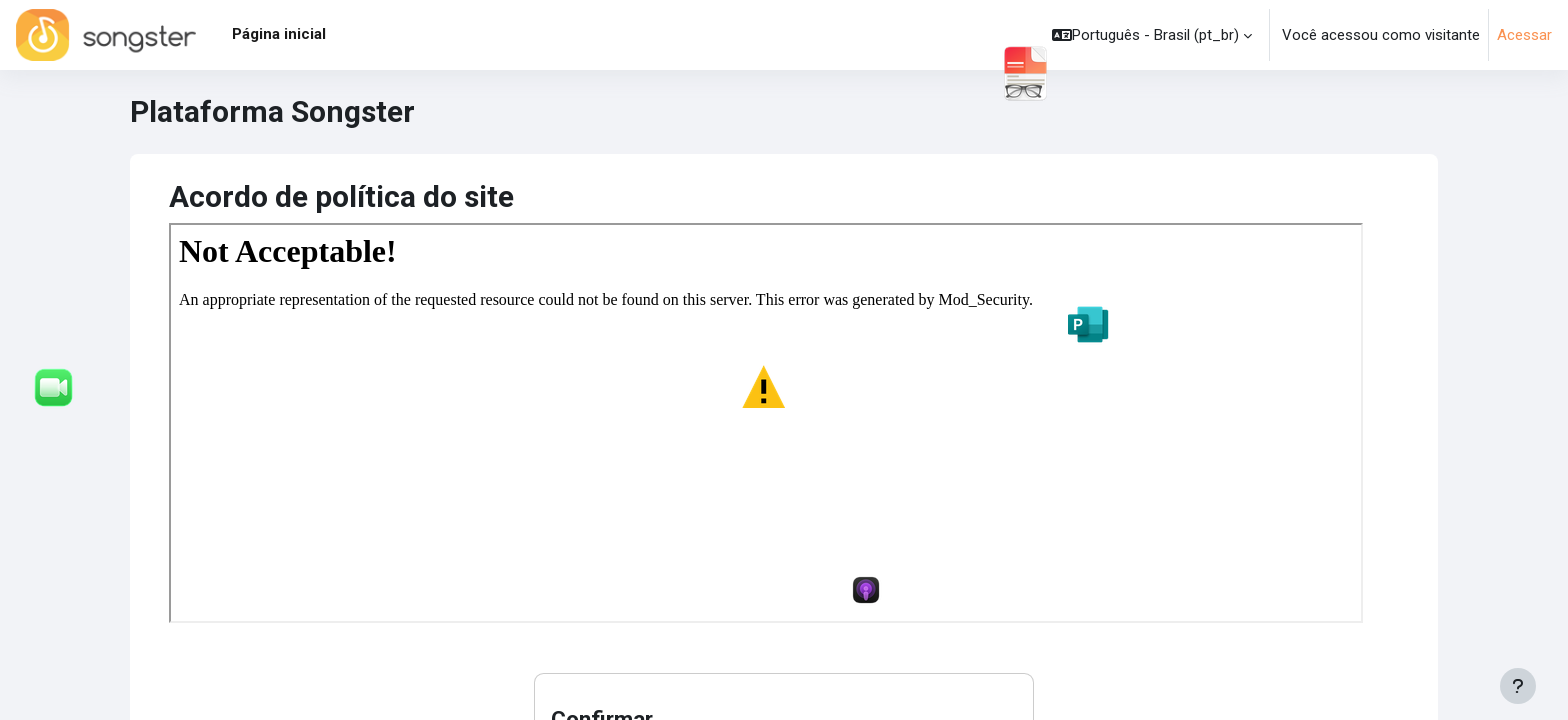 This screenshot has height=720, width=1568. Describe the element at coordinates (53, 387) in the screenshot. I see `open video player application` at that location.